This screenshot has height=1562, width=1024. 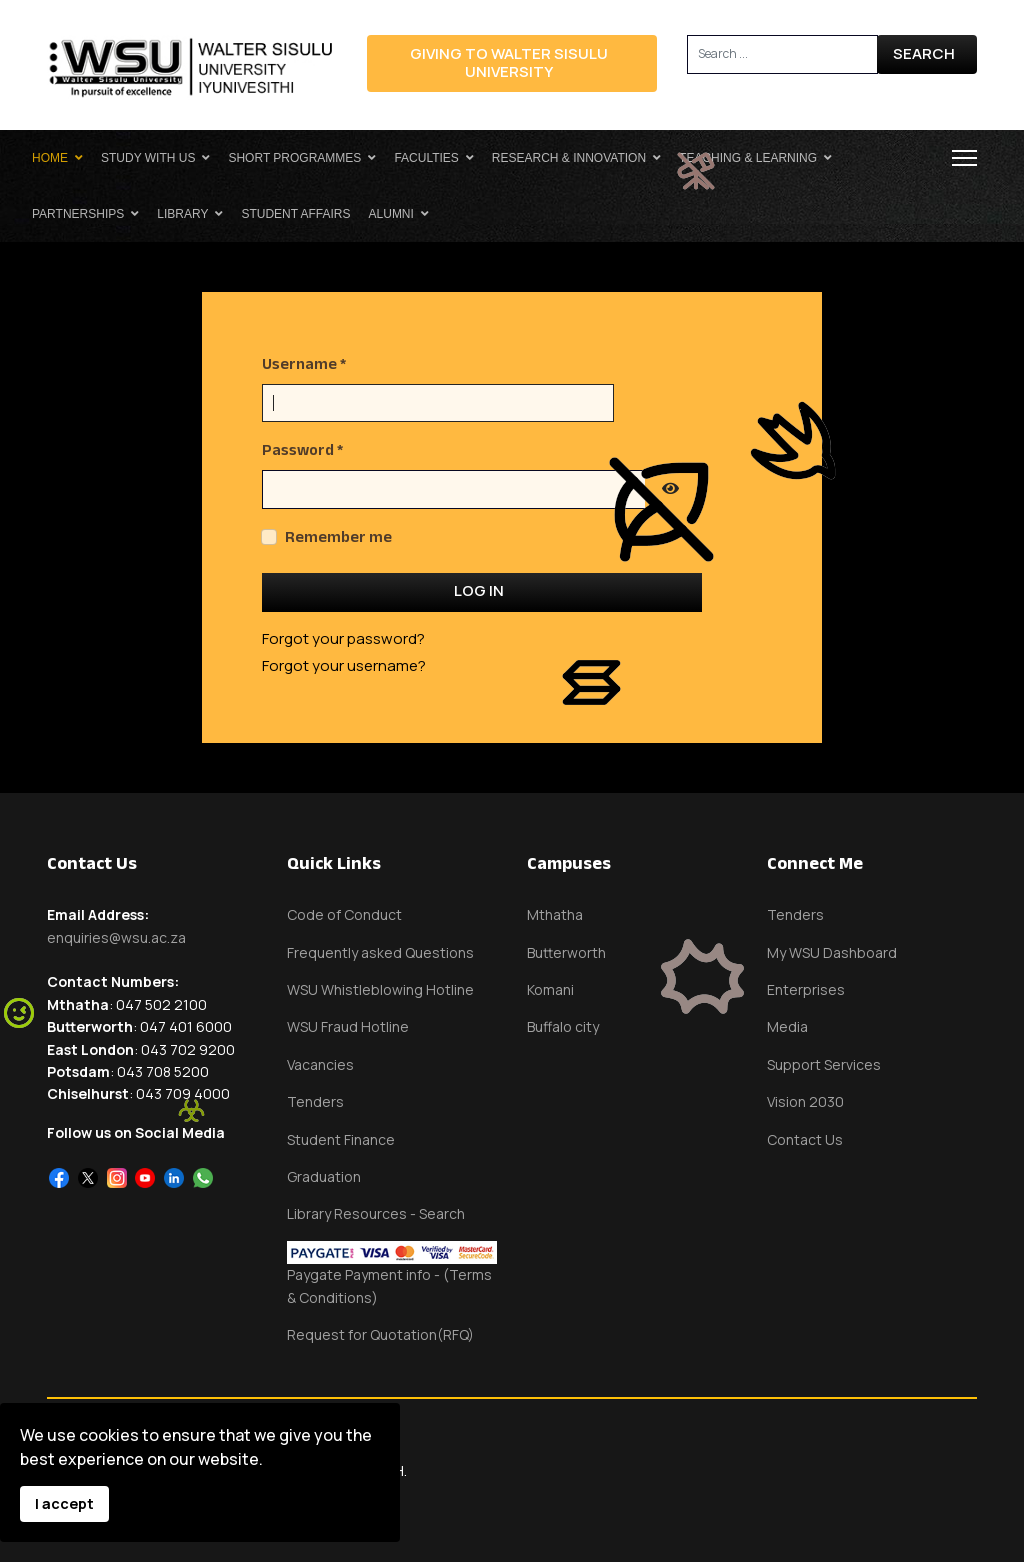 What do you see at coordinates (702, 976) in the screenshot?
I see `indicates an explosion or impact effect` at bounding box center [702, 976].